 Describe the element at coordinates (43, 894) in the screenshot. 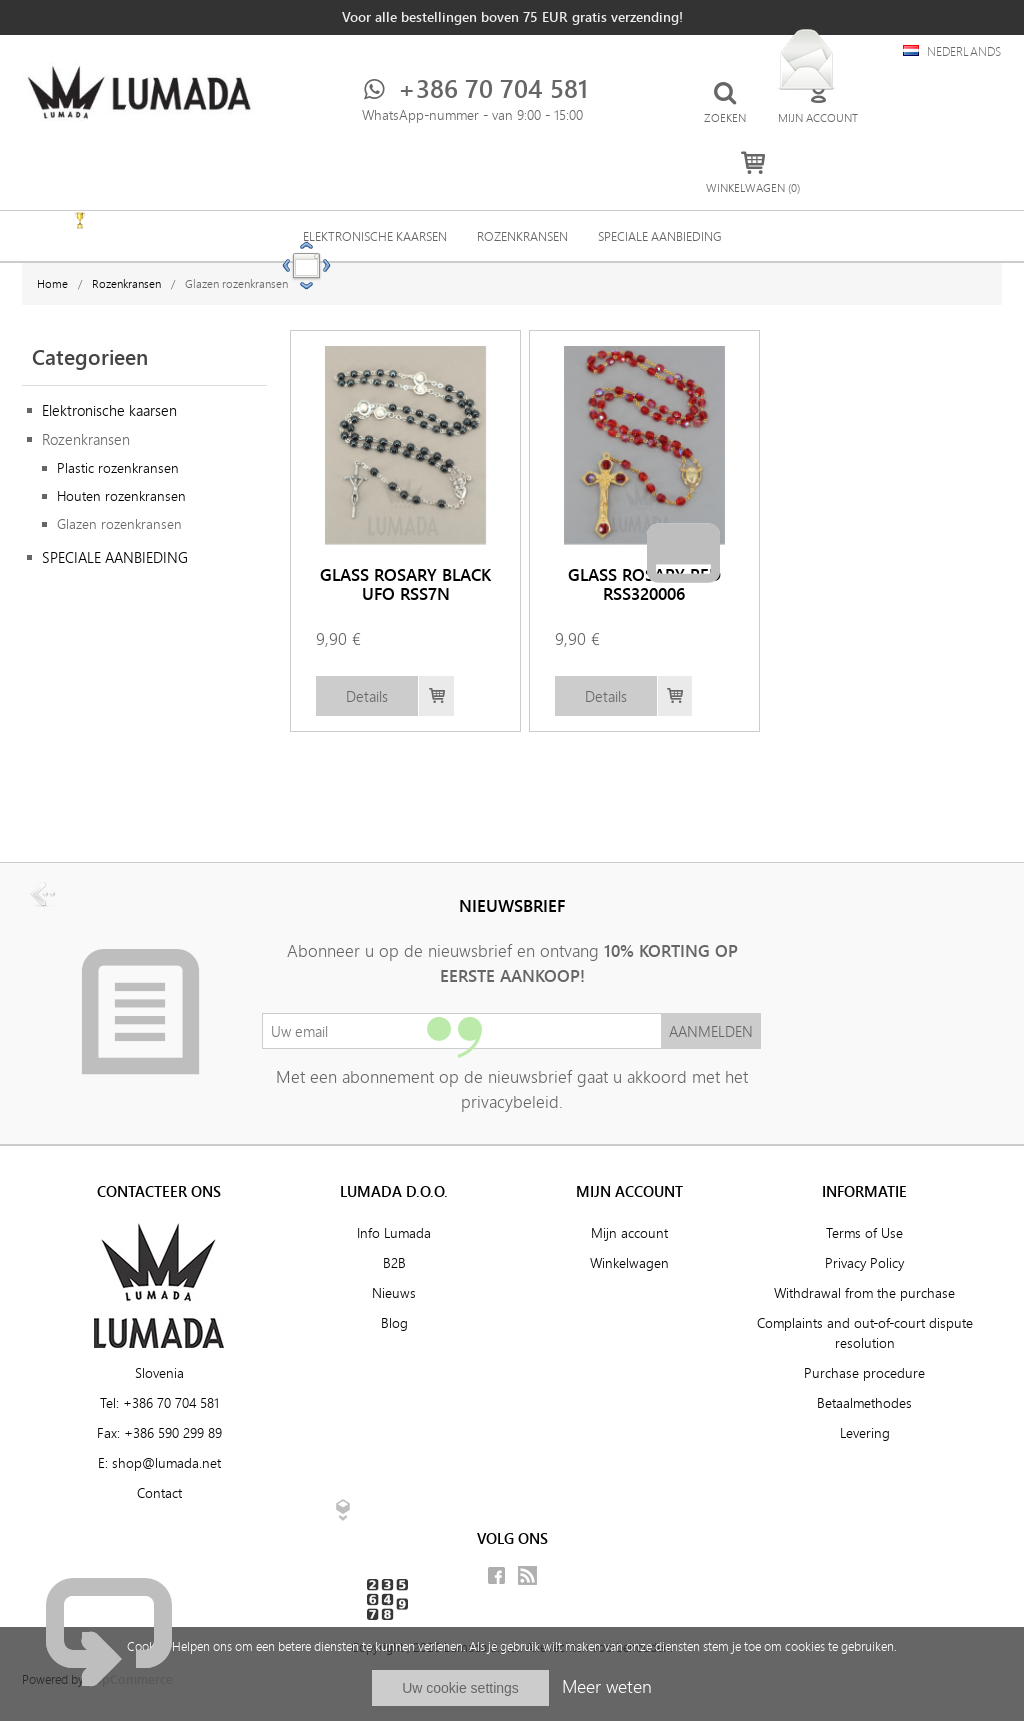

I see `go back to the previous screen` at that location.